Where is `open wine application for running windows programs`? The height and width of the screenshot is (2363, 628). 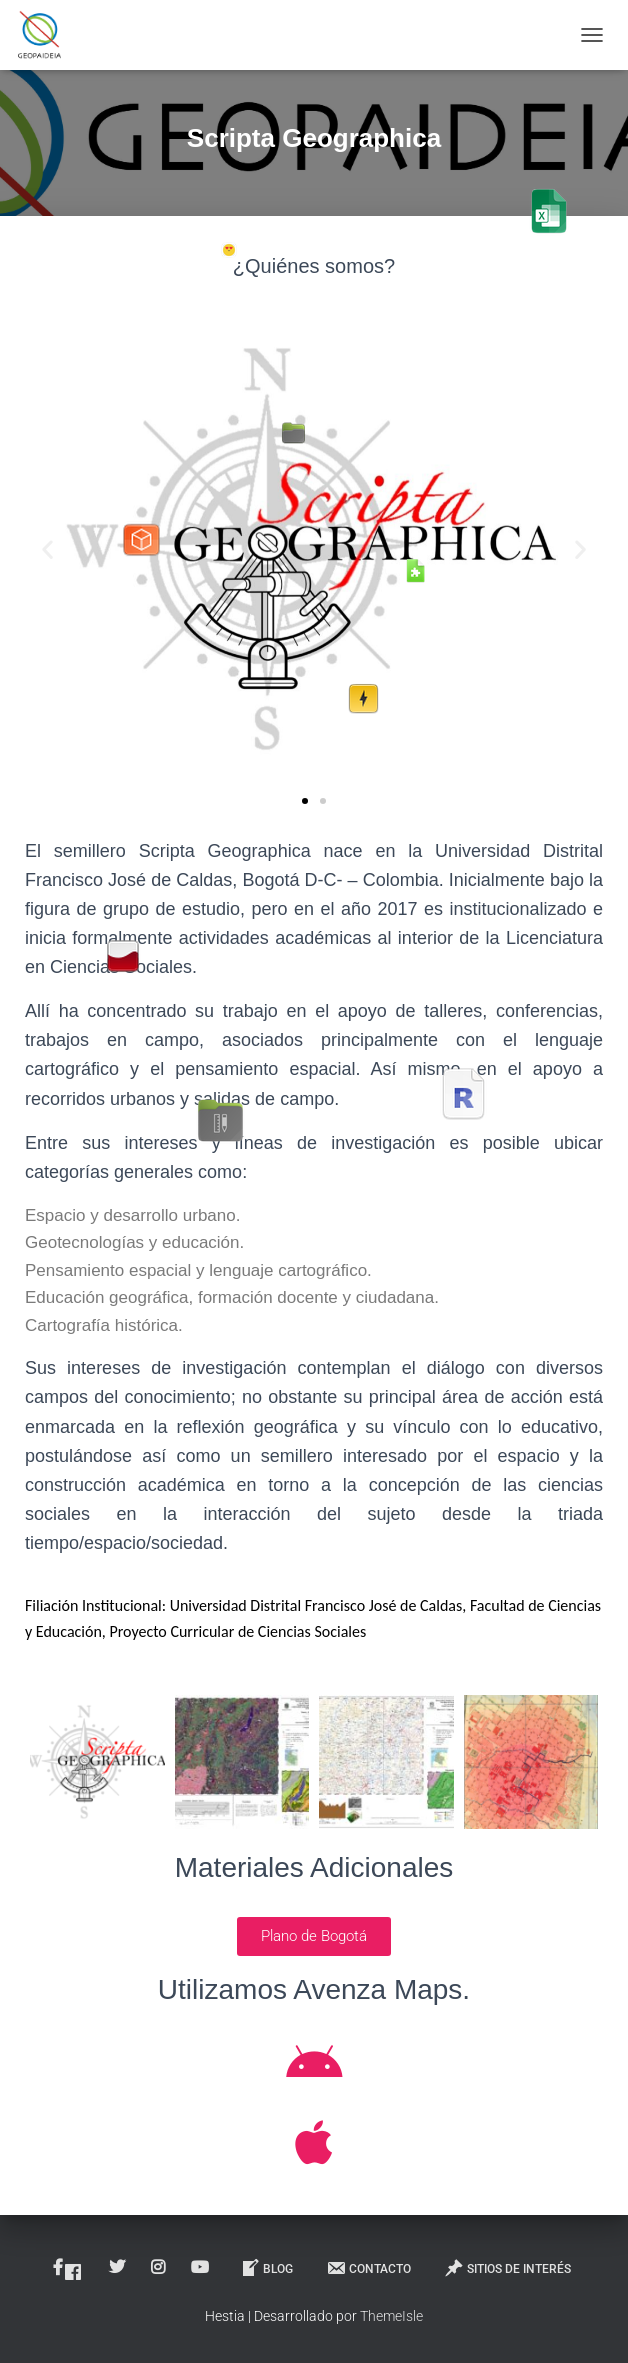
open wine application for running windows programs is located at coordinates (123, 956).